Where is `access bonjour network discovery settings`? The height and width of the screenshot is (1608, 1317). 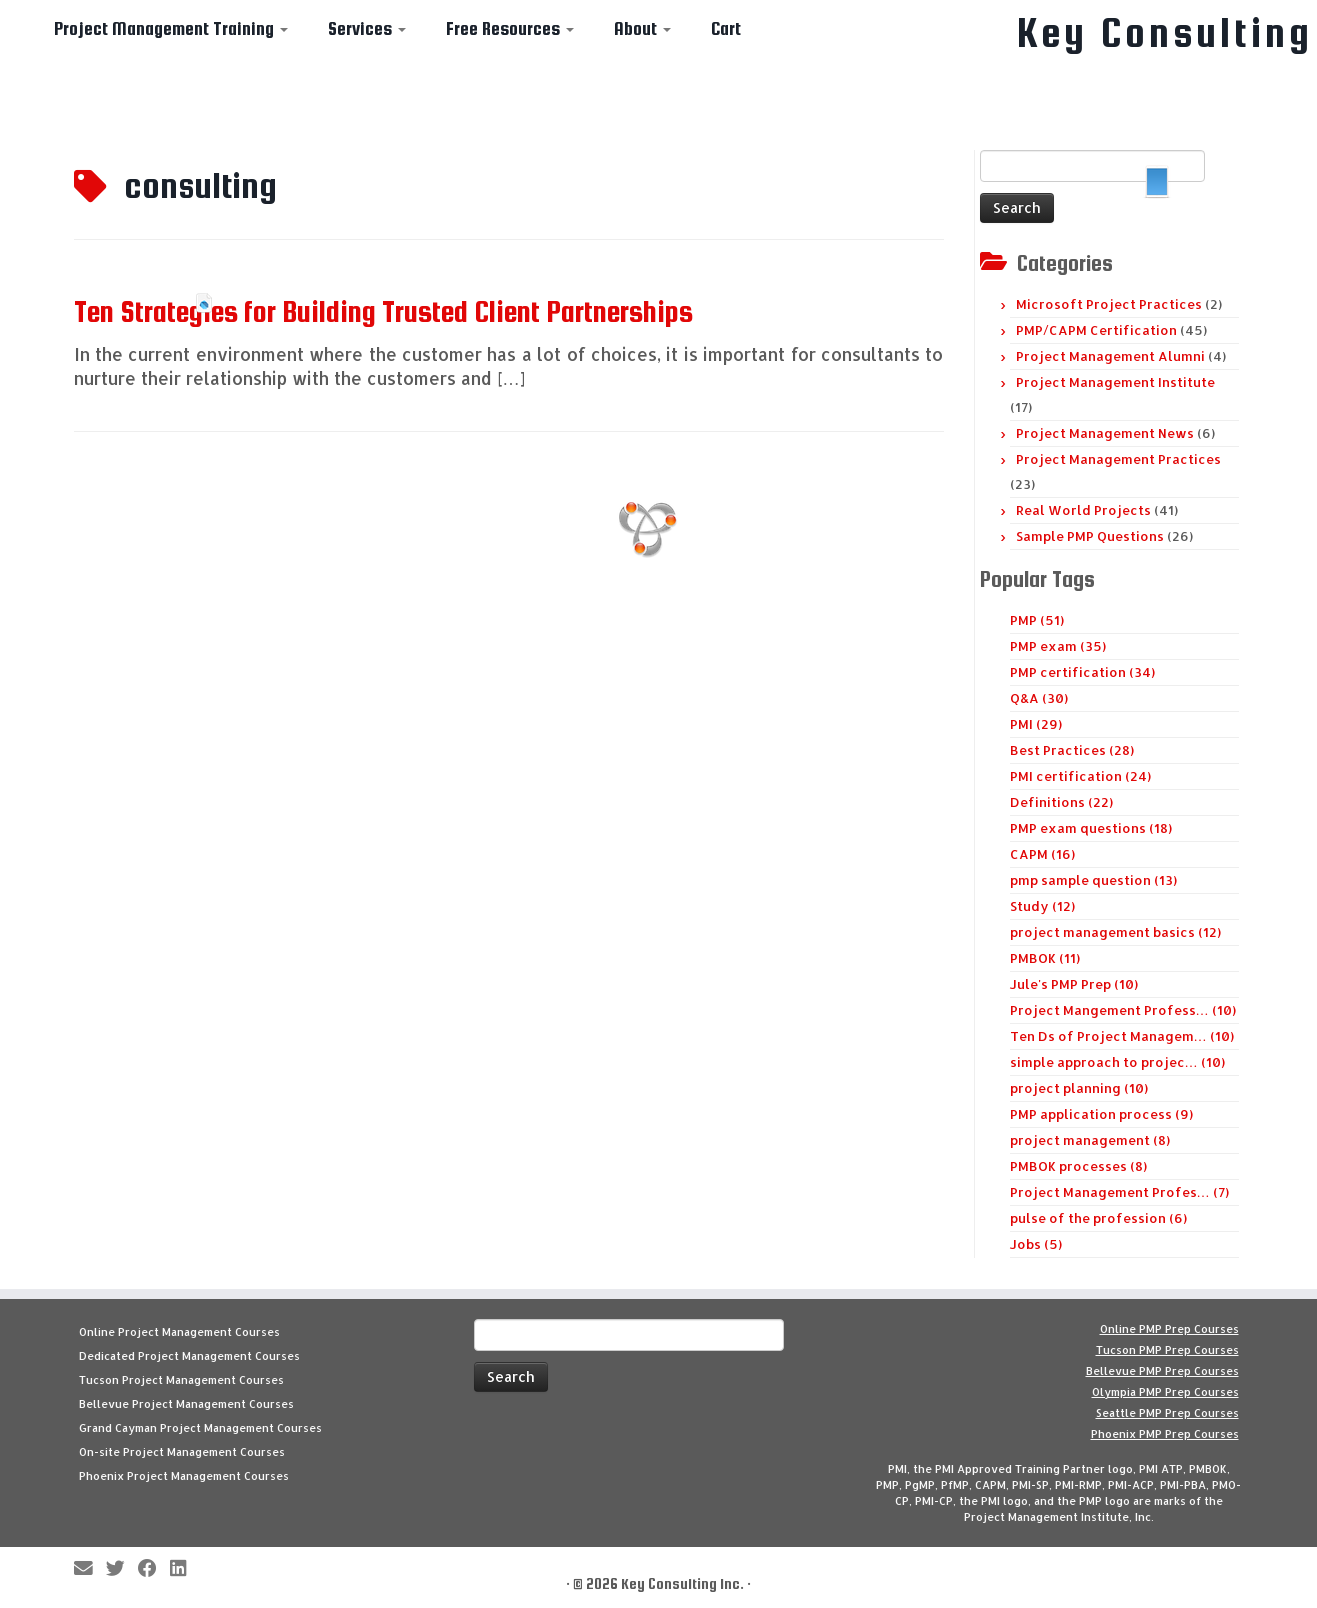
access bonjour network discovery settings is located at coordinates (647, 529).